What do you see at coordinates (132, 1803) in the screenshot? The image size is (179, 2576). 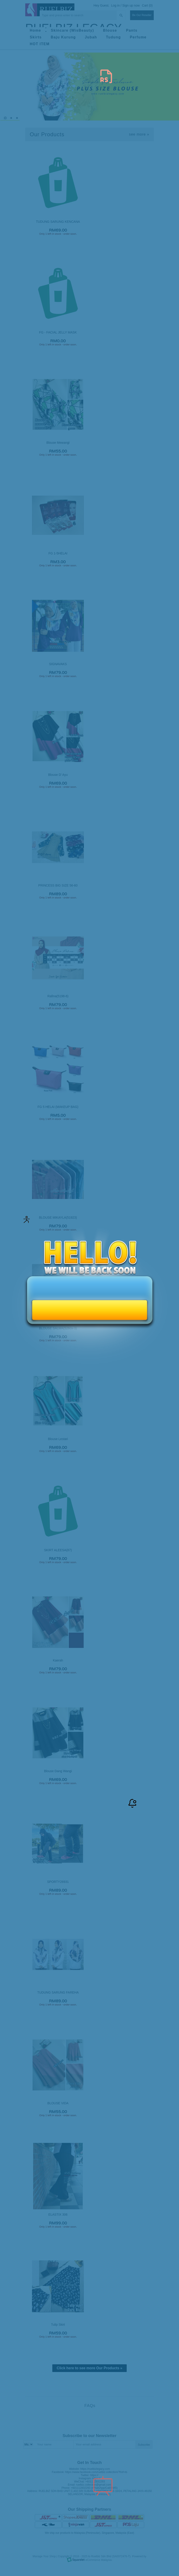 I see `indicates new notifications` at bounding box center [132, 1803].